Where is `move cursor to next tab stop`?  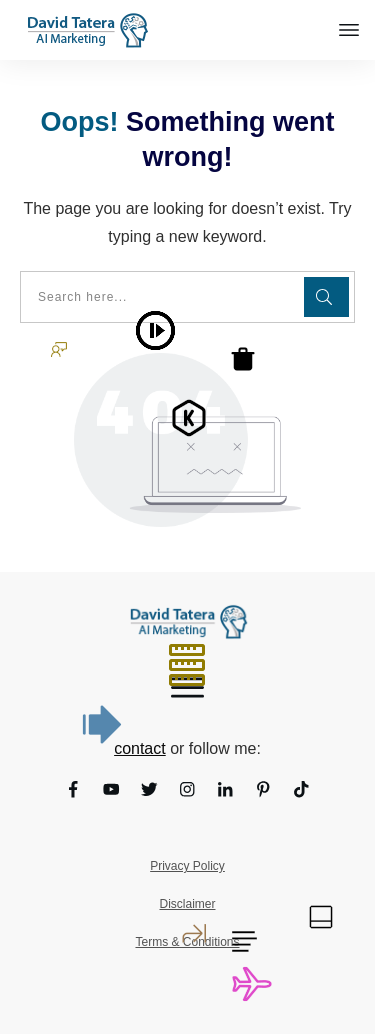
move cursor to next tab stop is located at coordinates (192, 932).